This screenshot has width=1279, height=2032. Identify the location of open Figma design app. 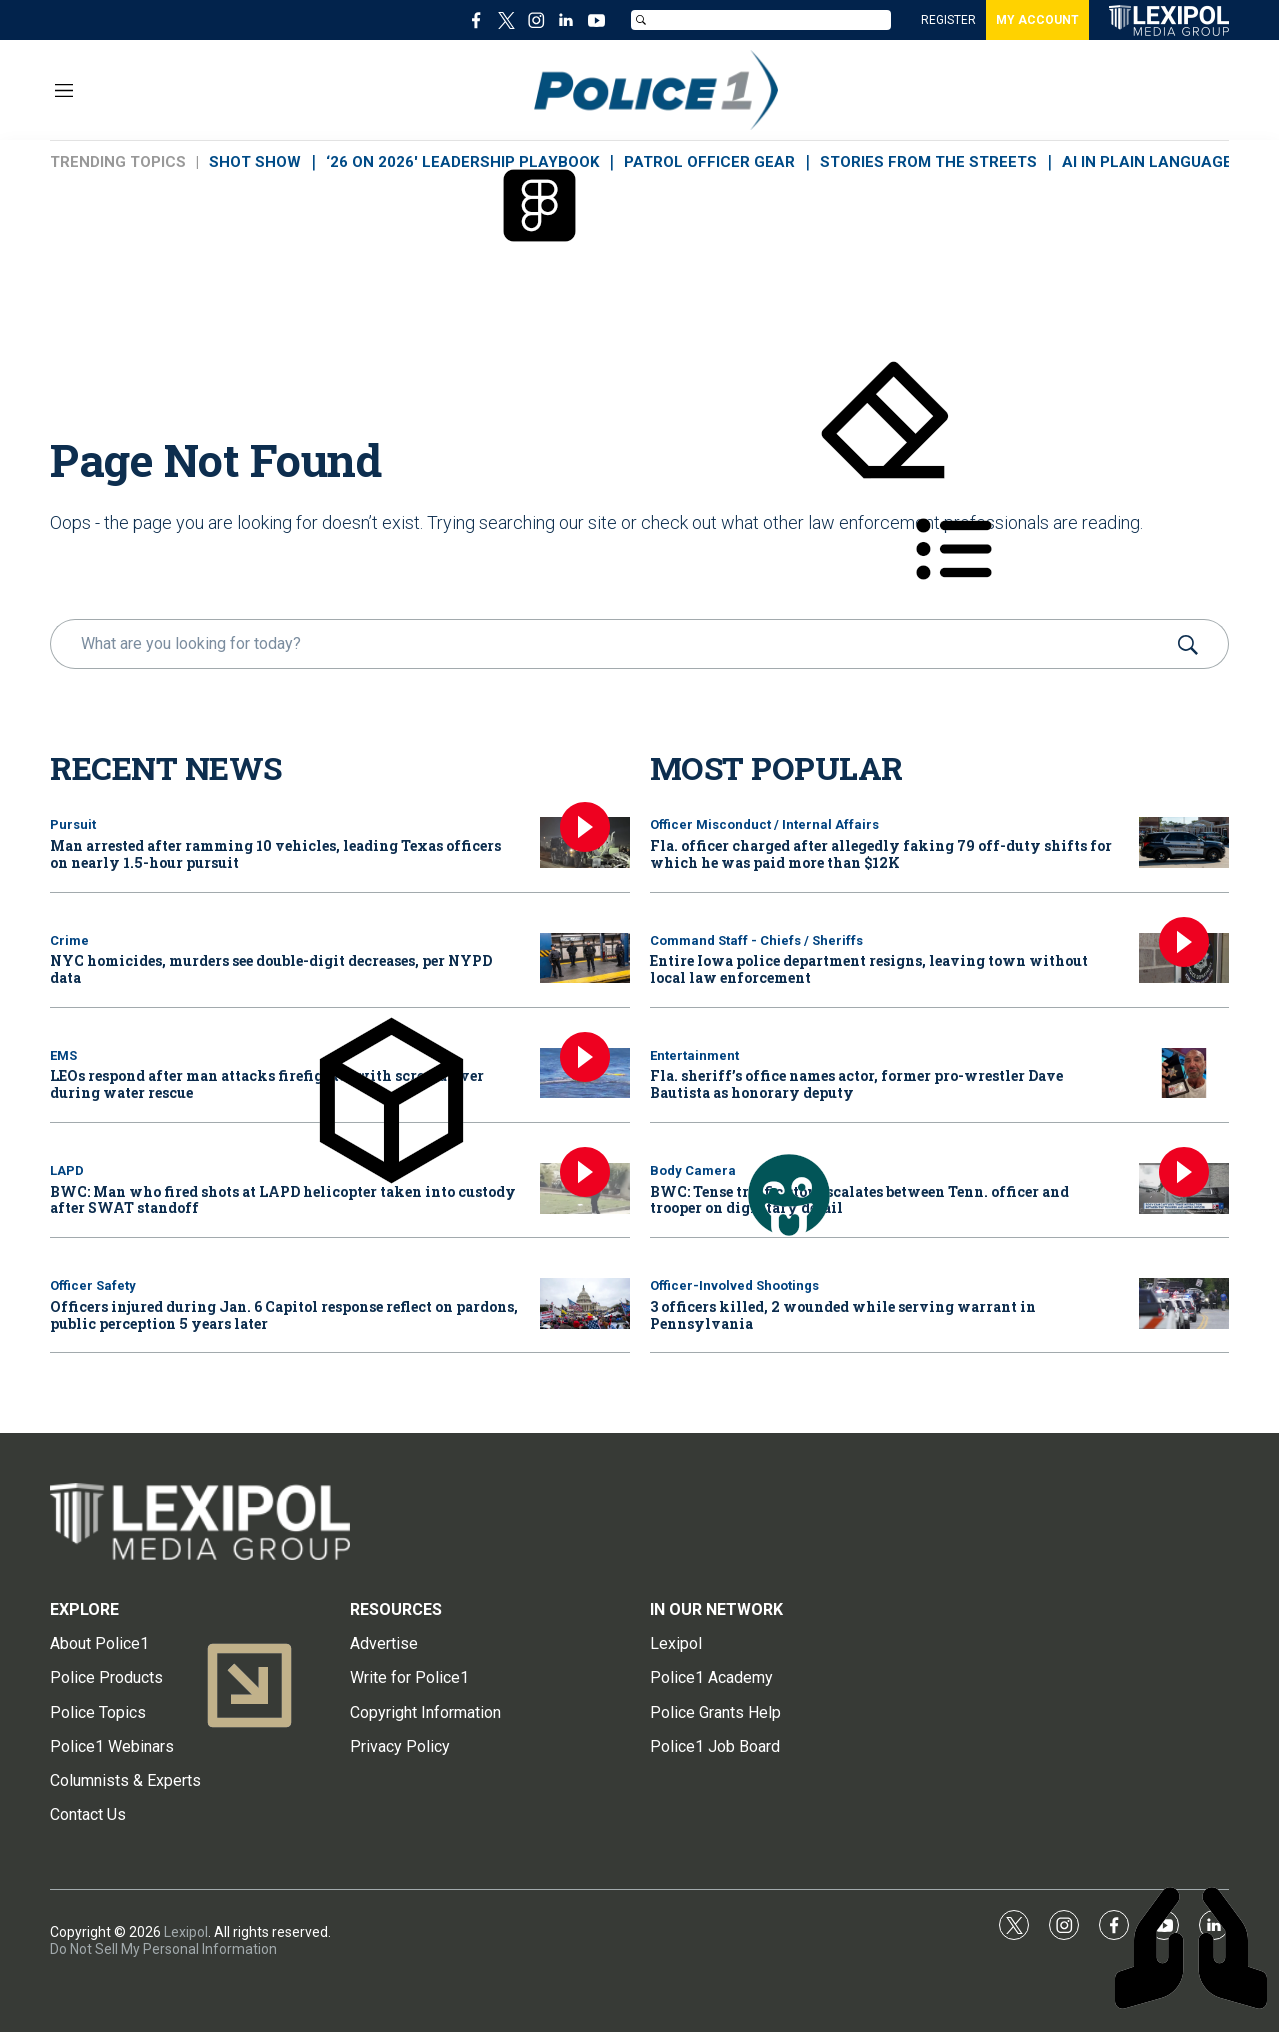
(539, 205).